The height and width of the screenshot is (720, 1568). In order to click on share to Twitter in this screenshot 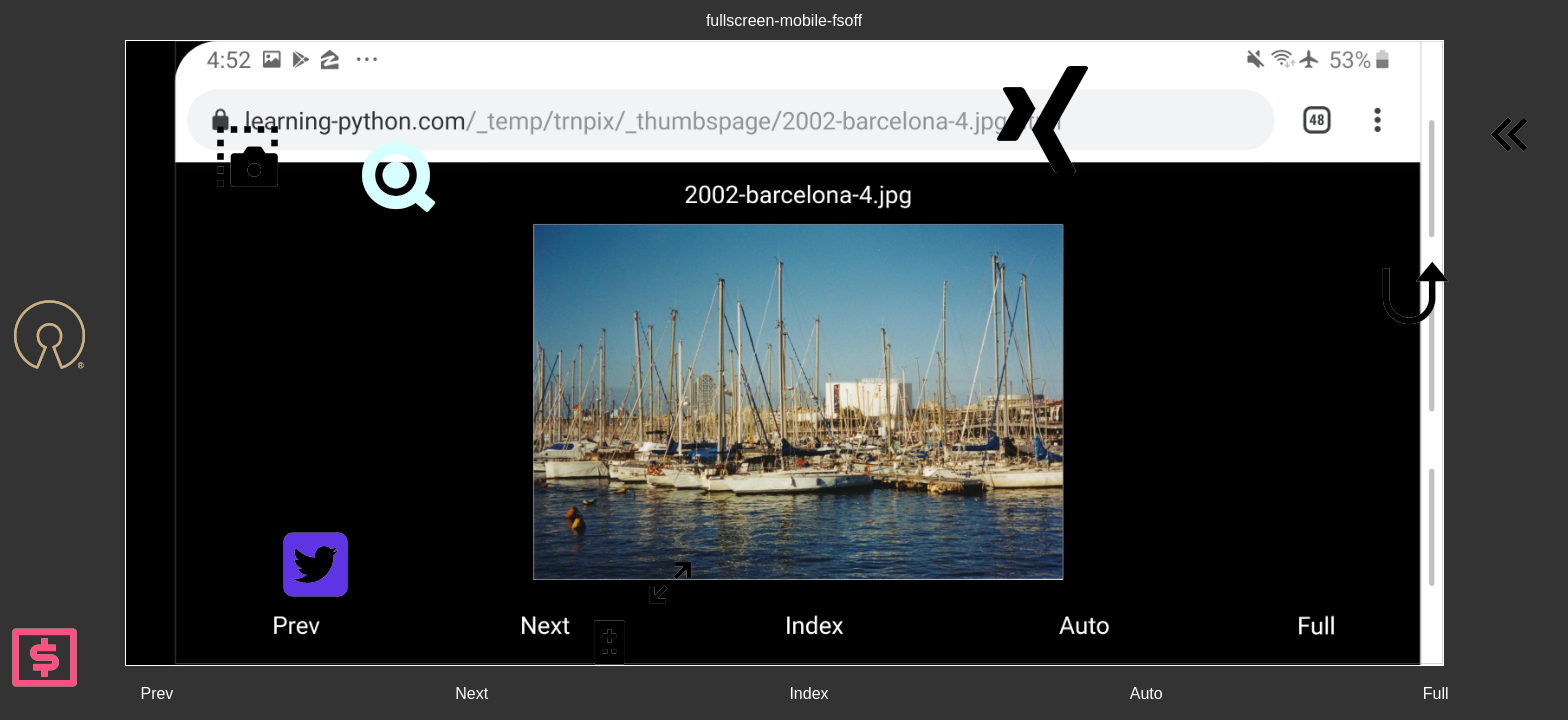, I will do `click(315, 564)`.